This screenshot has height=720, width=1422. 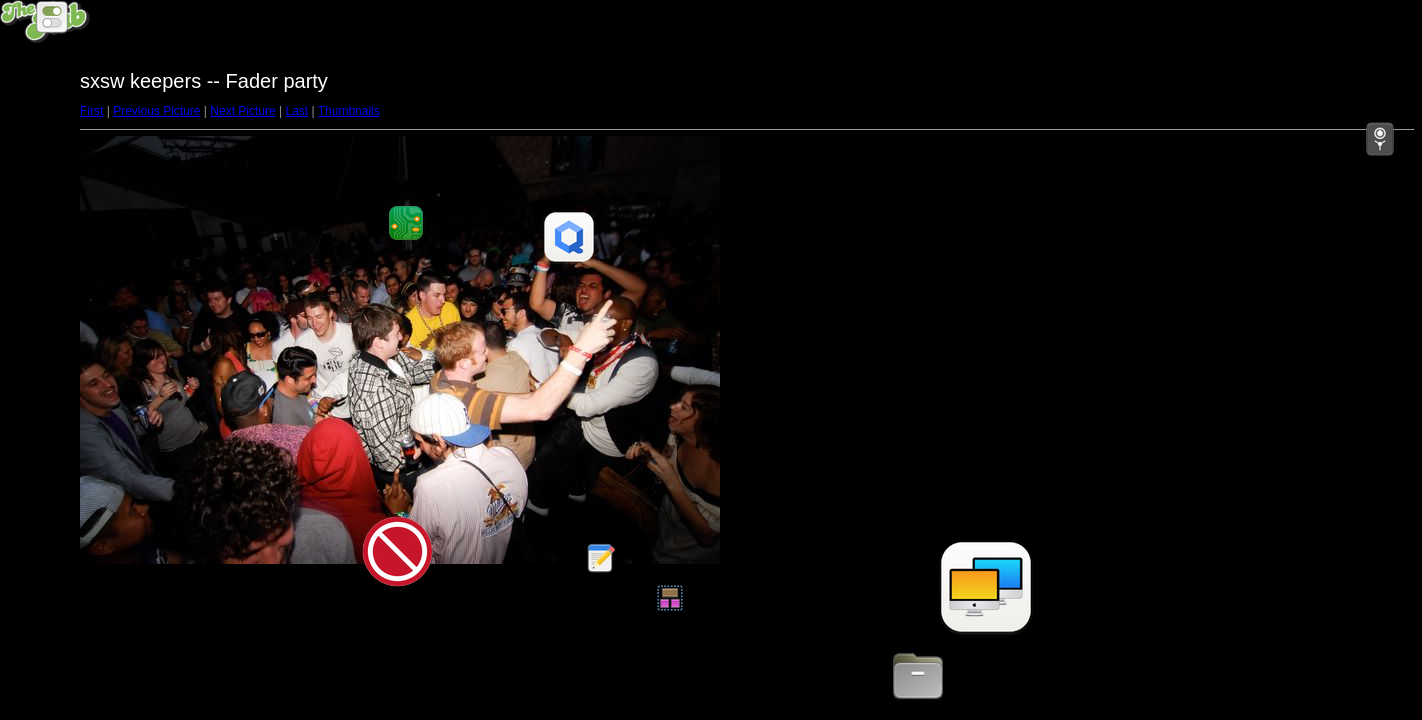 I want to click on open the text editor application, so click(x=600, y=558).